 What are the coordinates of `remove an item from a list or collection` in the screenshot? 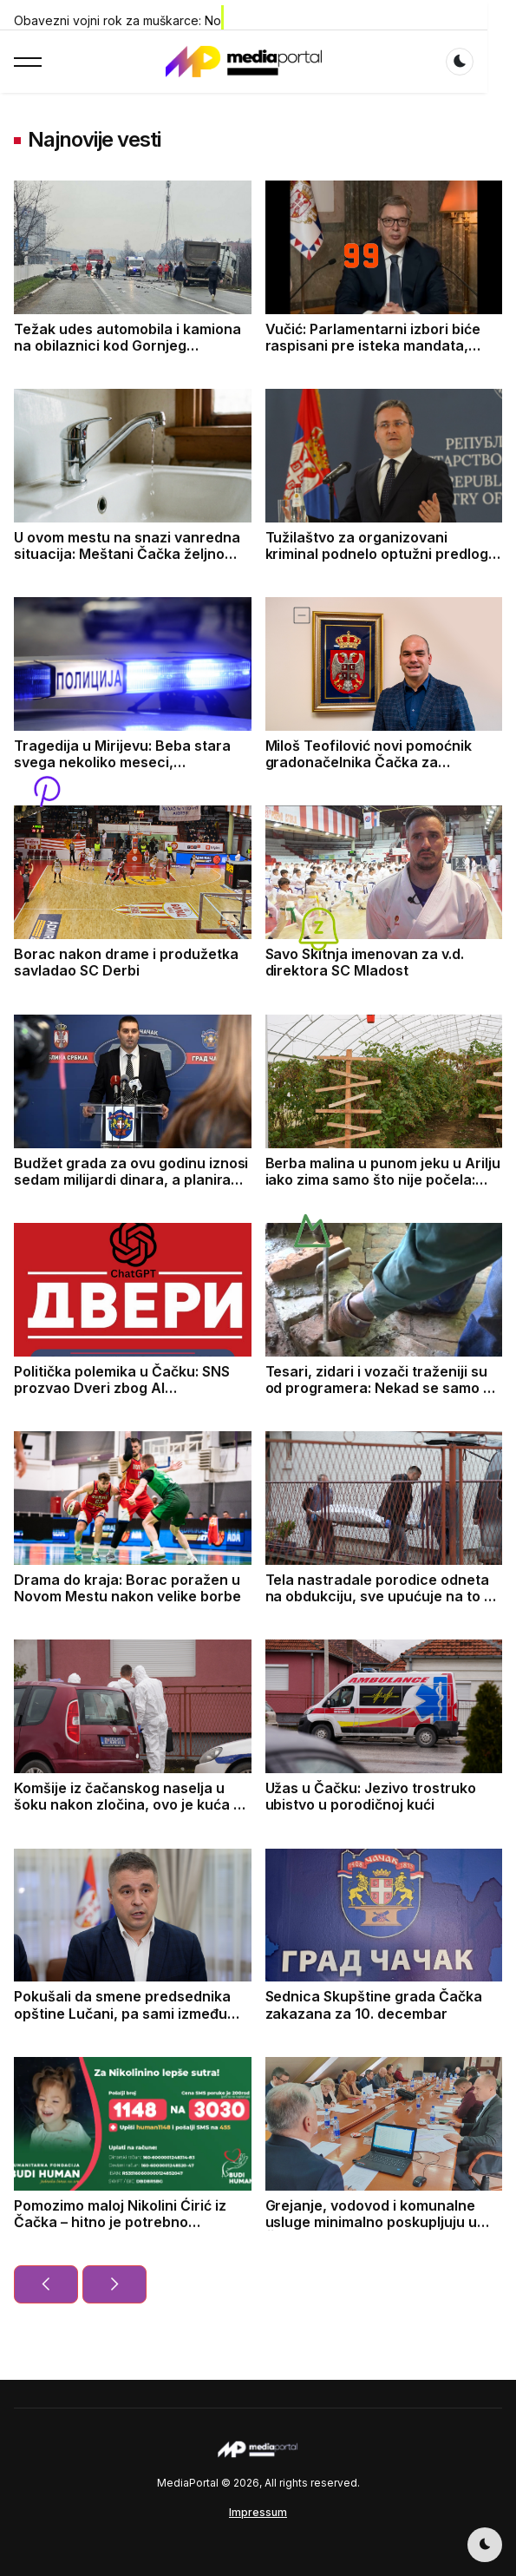 It's located at (302, 615).